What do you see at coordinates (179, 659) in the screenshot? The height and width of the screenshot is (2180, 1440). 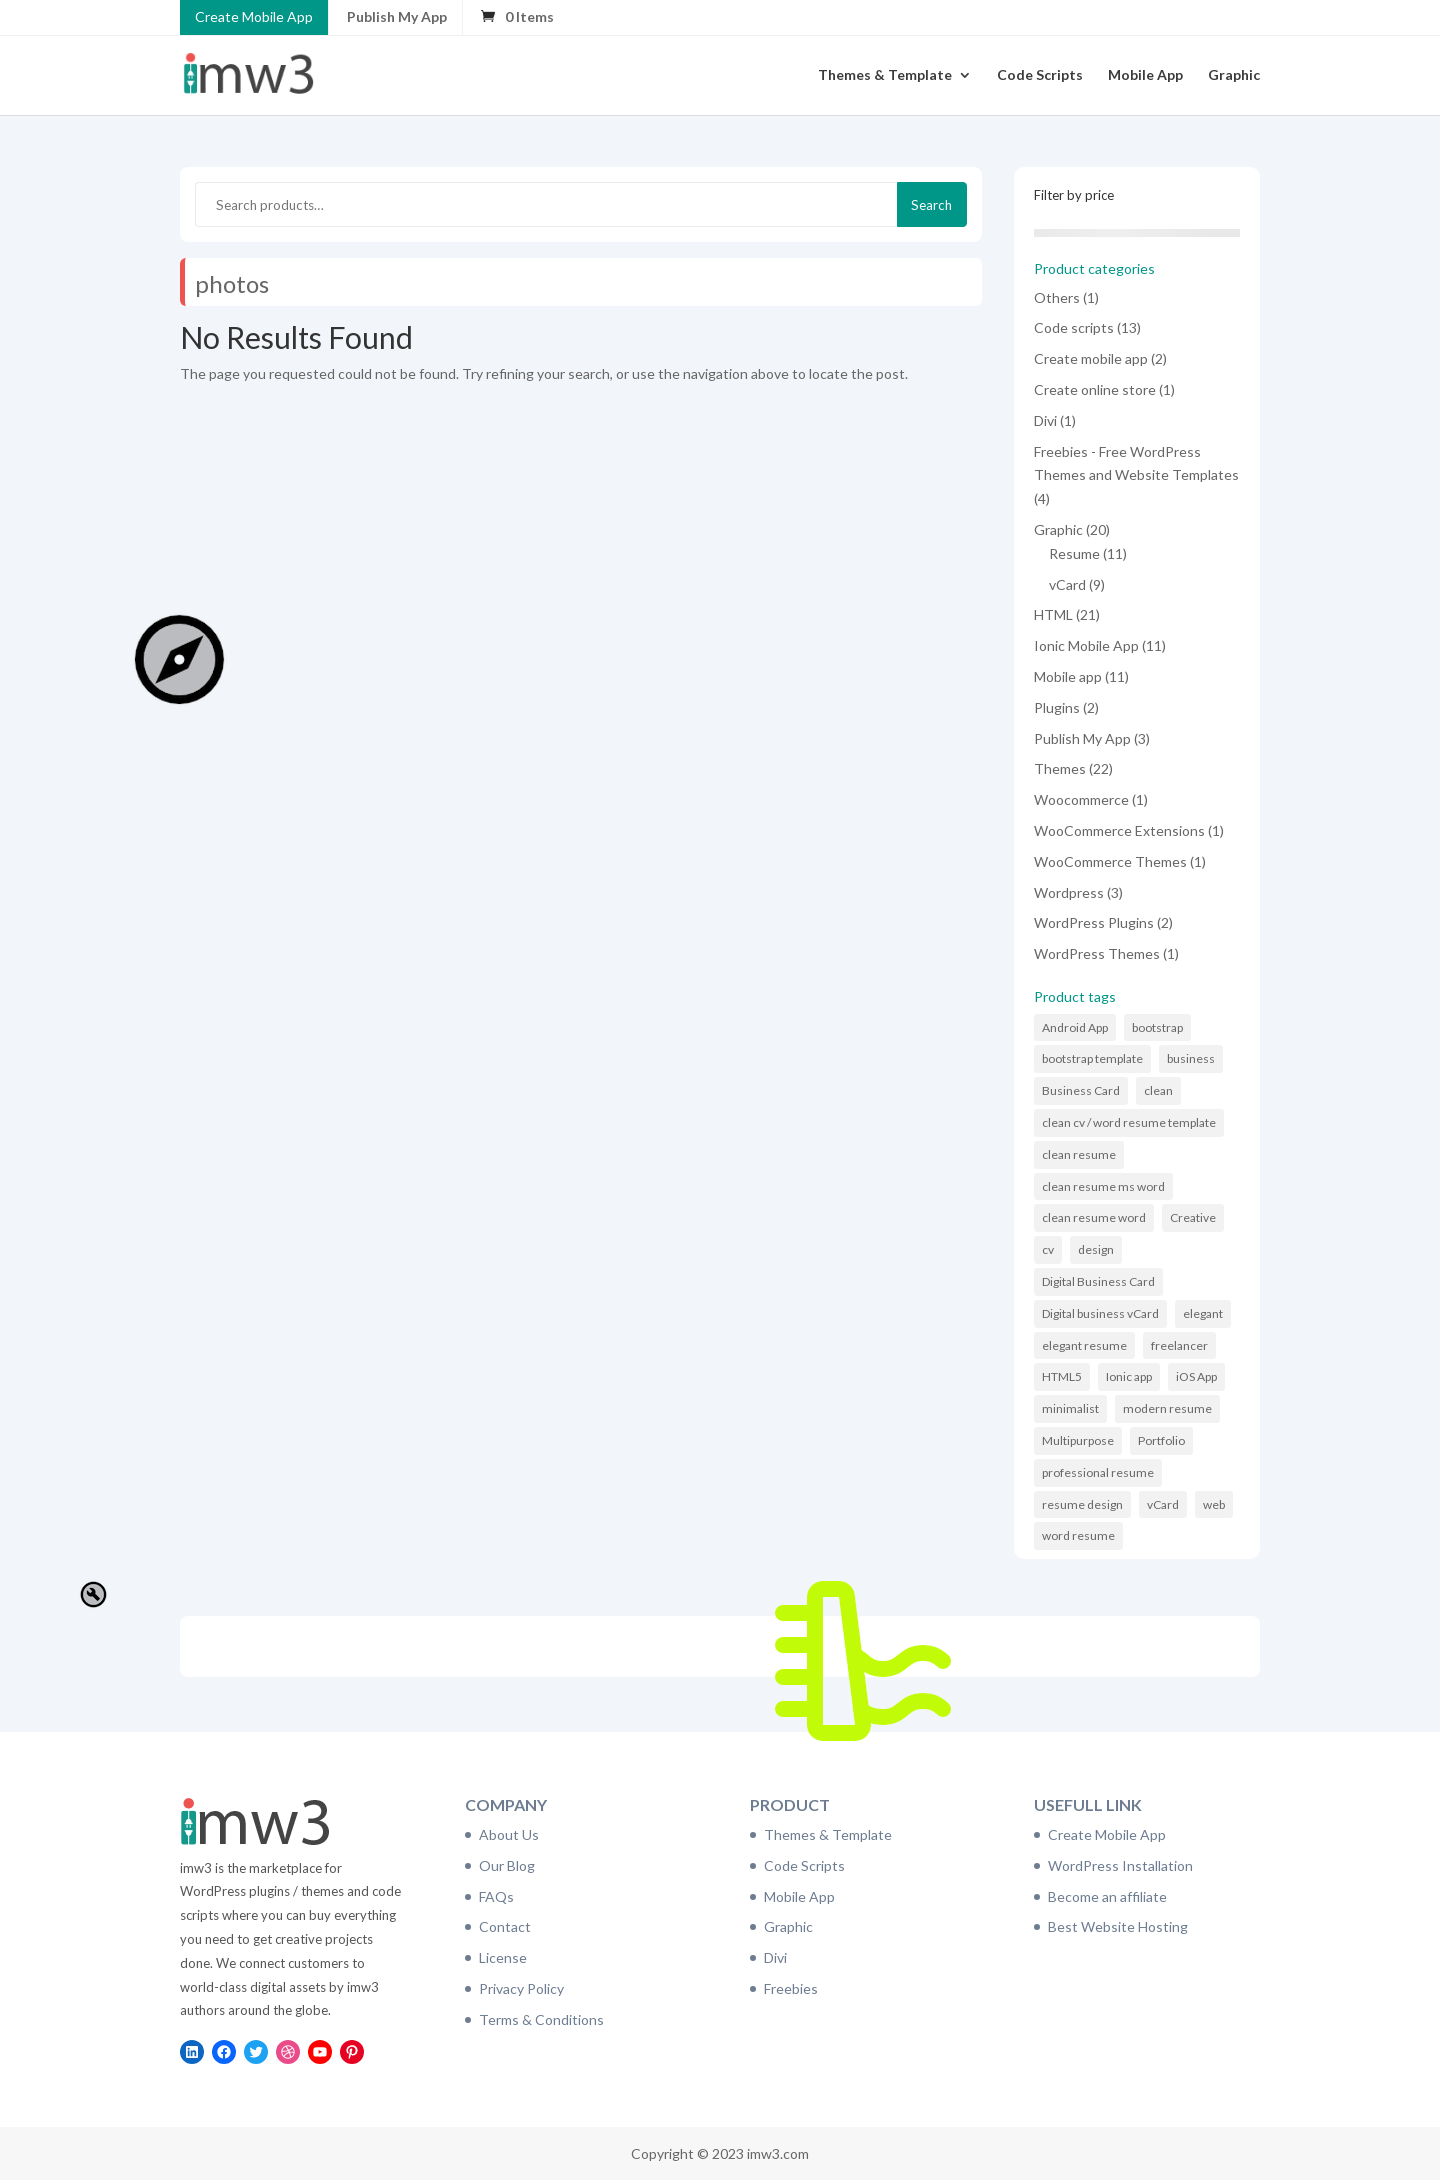 I see `explore nearby places or content` at bounding box center [179, 659].